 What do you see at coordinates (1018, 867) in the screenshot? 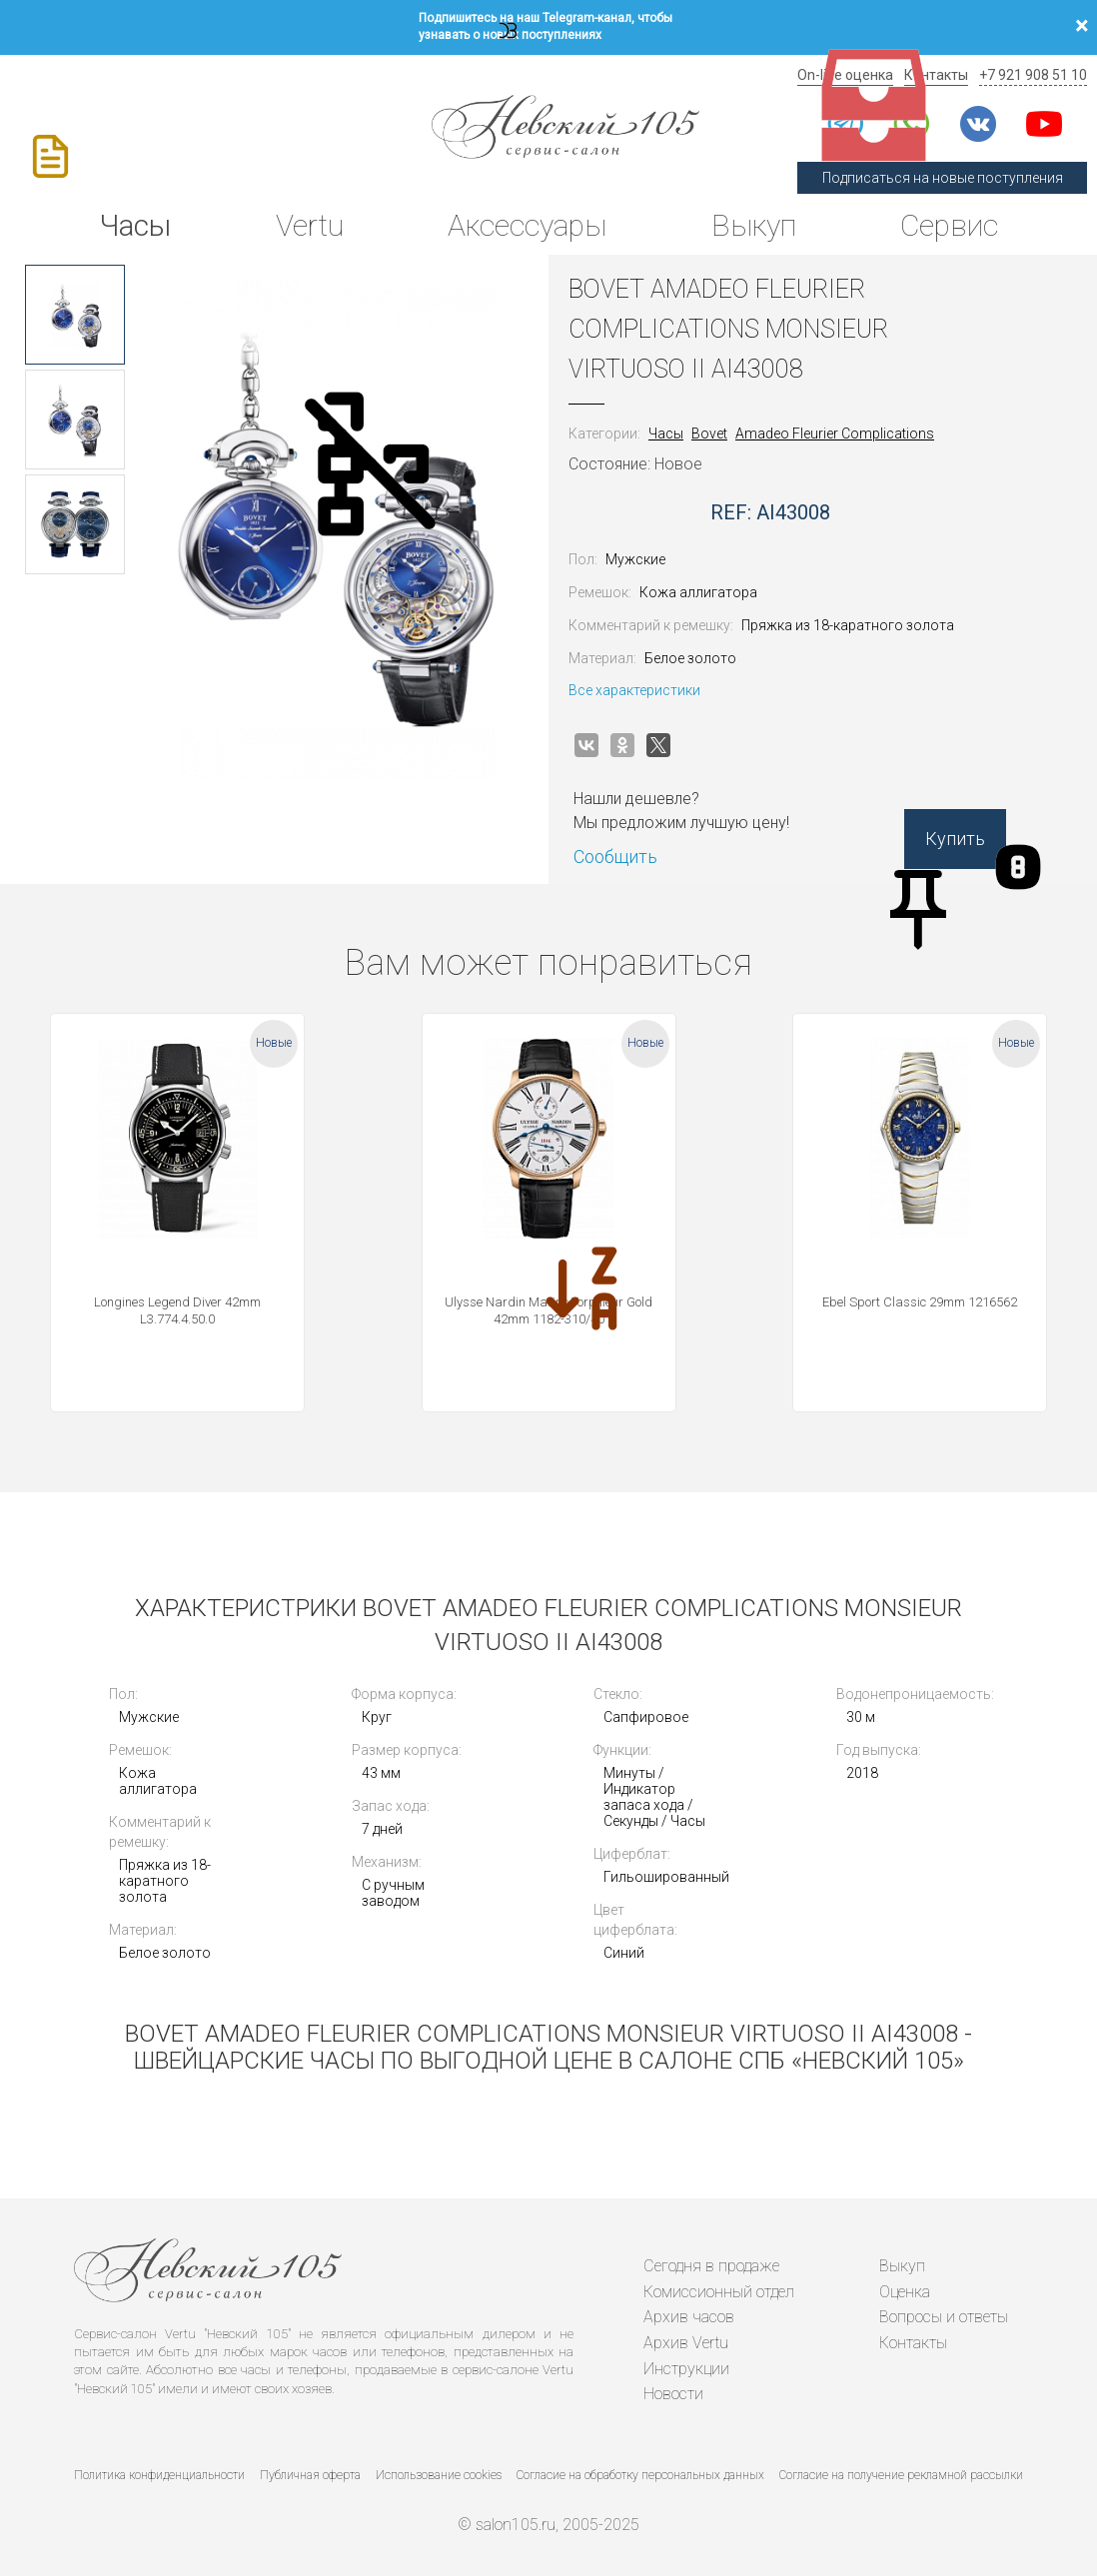
I see `indicates item number 8 in a list or sequence` at bounding box center [1018, 867].